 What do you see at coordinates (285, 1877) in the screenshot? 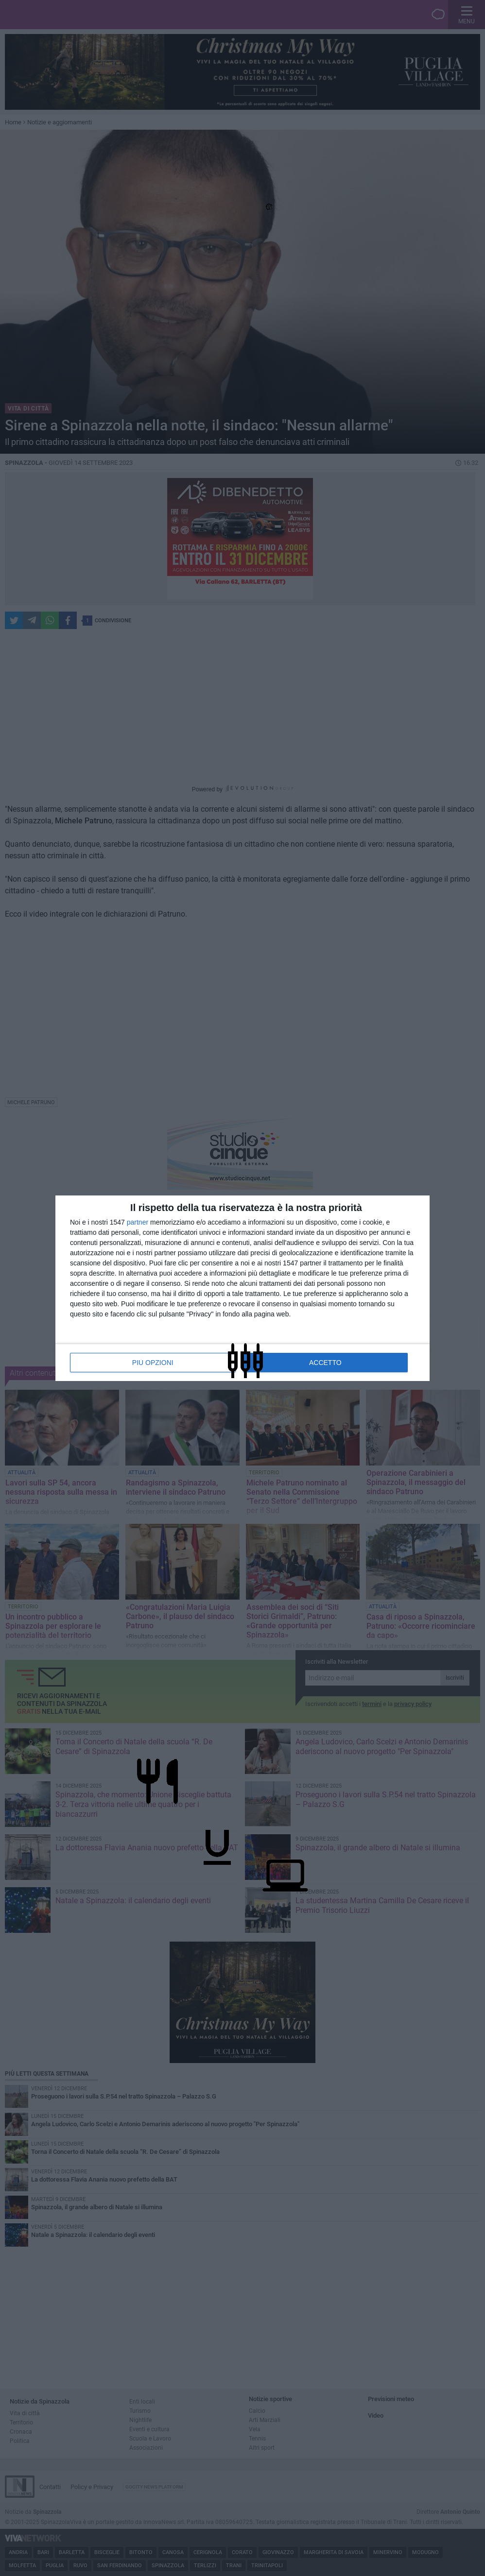
I see `access windows laptop settings` at bounding box center [285, 1877].